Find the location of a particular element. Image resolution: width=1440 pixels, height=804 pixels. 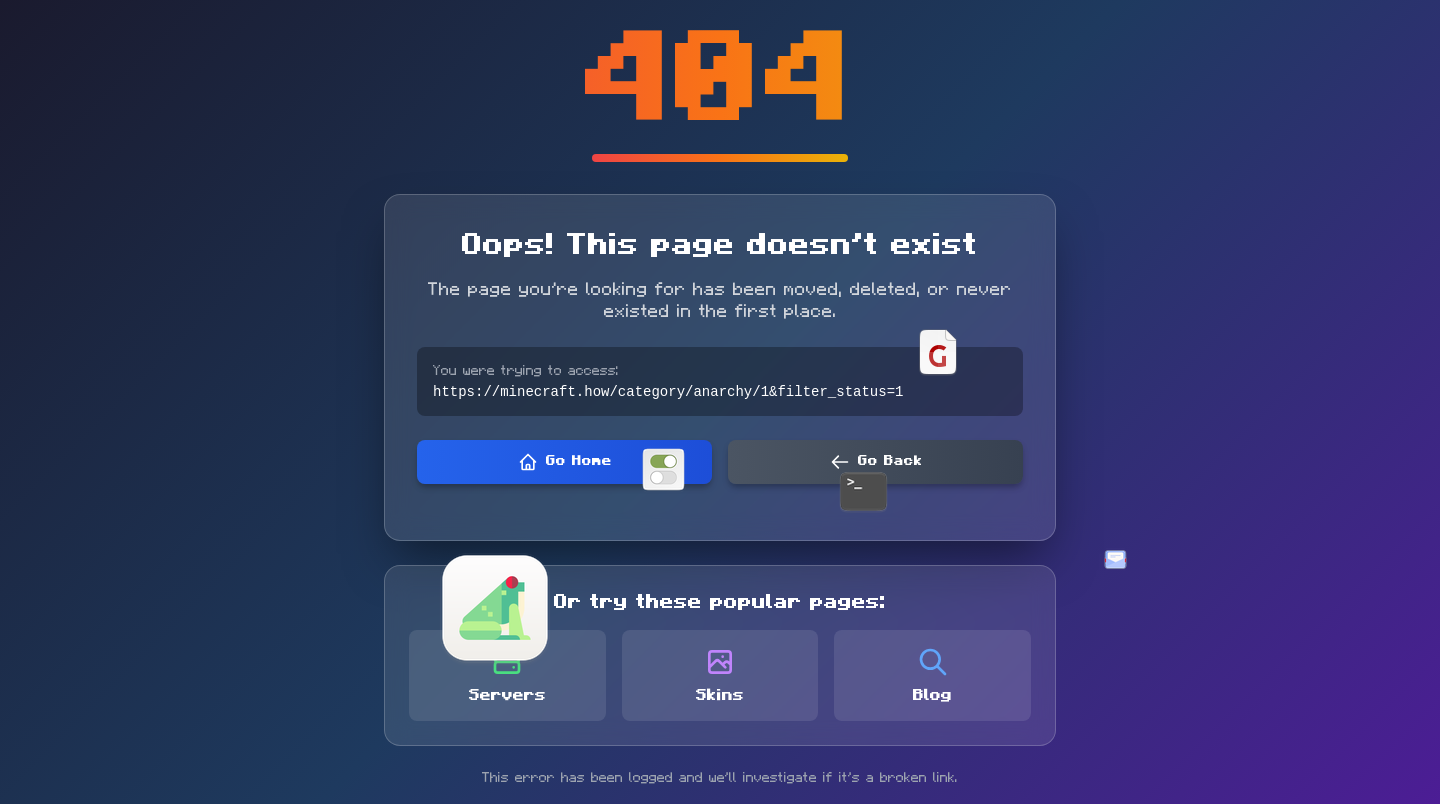

open frog text extraction app is located at coordinates (495, 608).